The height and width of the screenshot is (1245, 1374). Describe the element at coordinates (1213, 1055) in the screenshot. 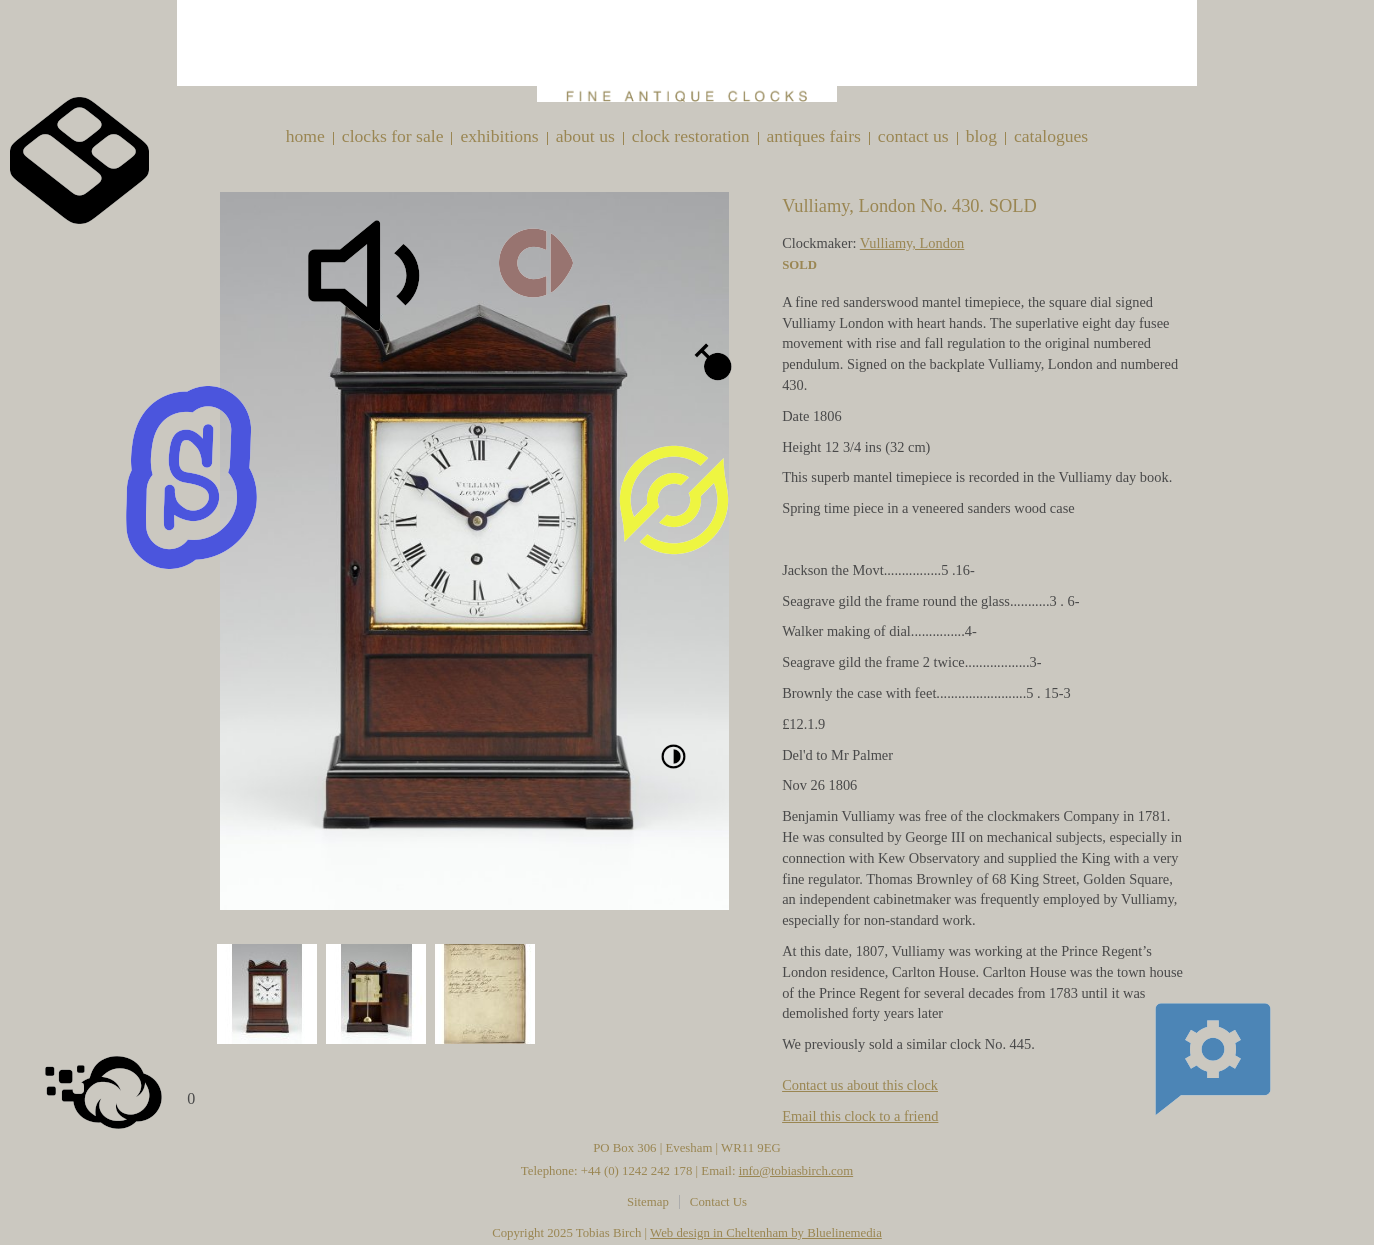

I see `open chat settings` at that location.